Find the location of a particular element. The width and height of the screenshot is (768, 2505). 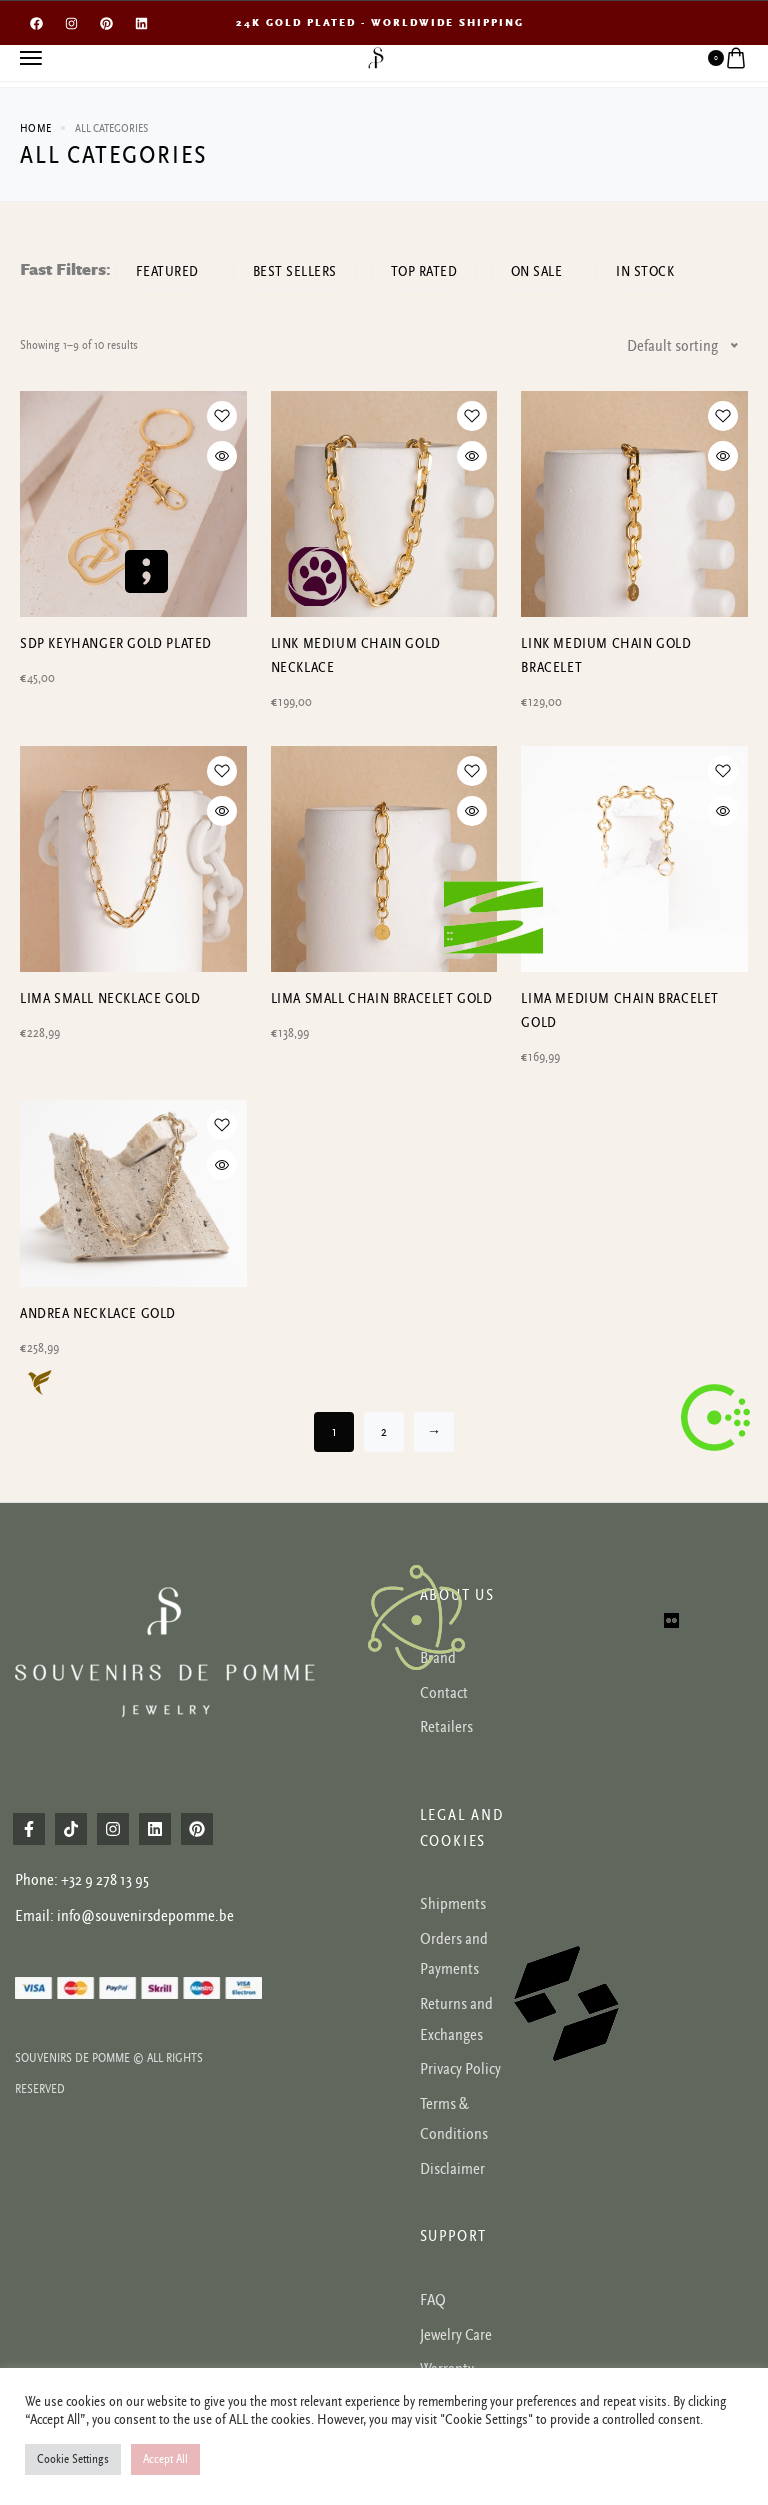

apache subversion version control system logo is located at coordinates (493, 917).